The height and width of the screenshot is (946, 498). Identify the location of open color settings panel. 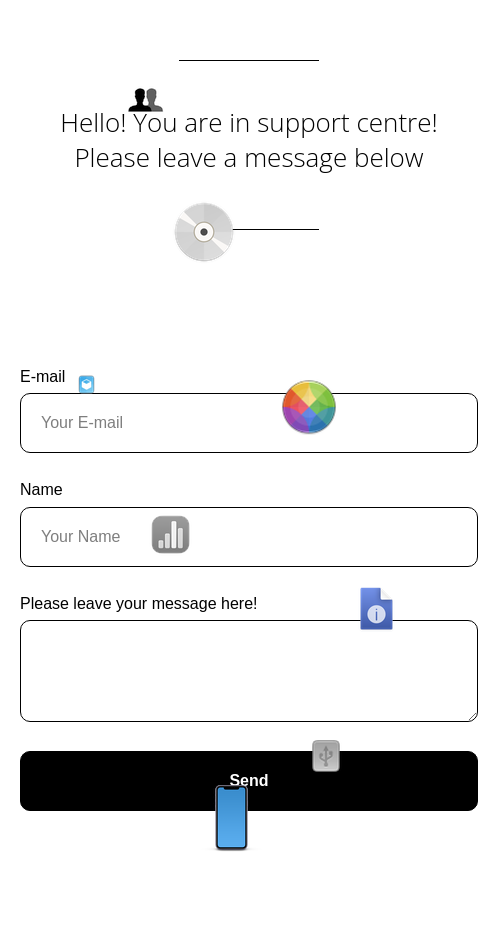
(309, 407).